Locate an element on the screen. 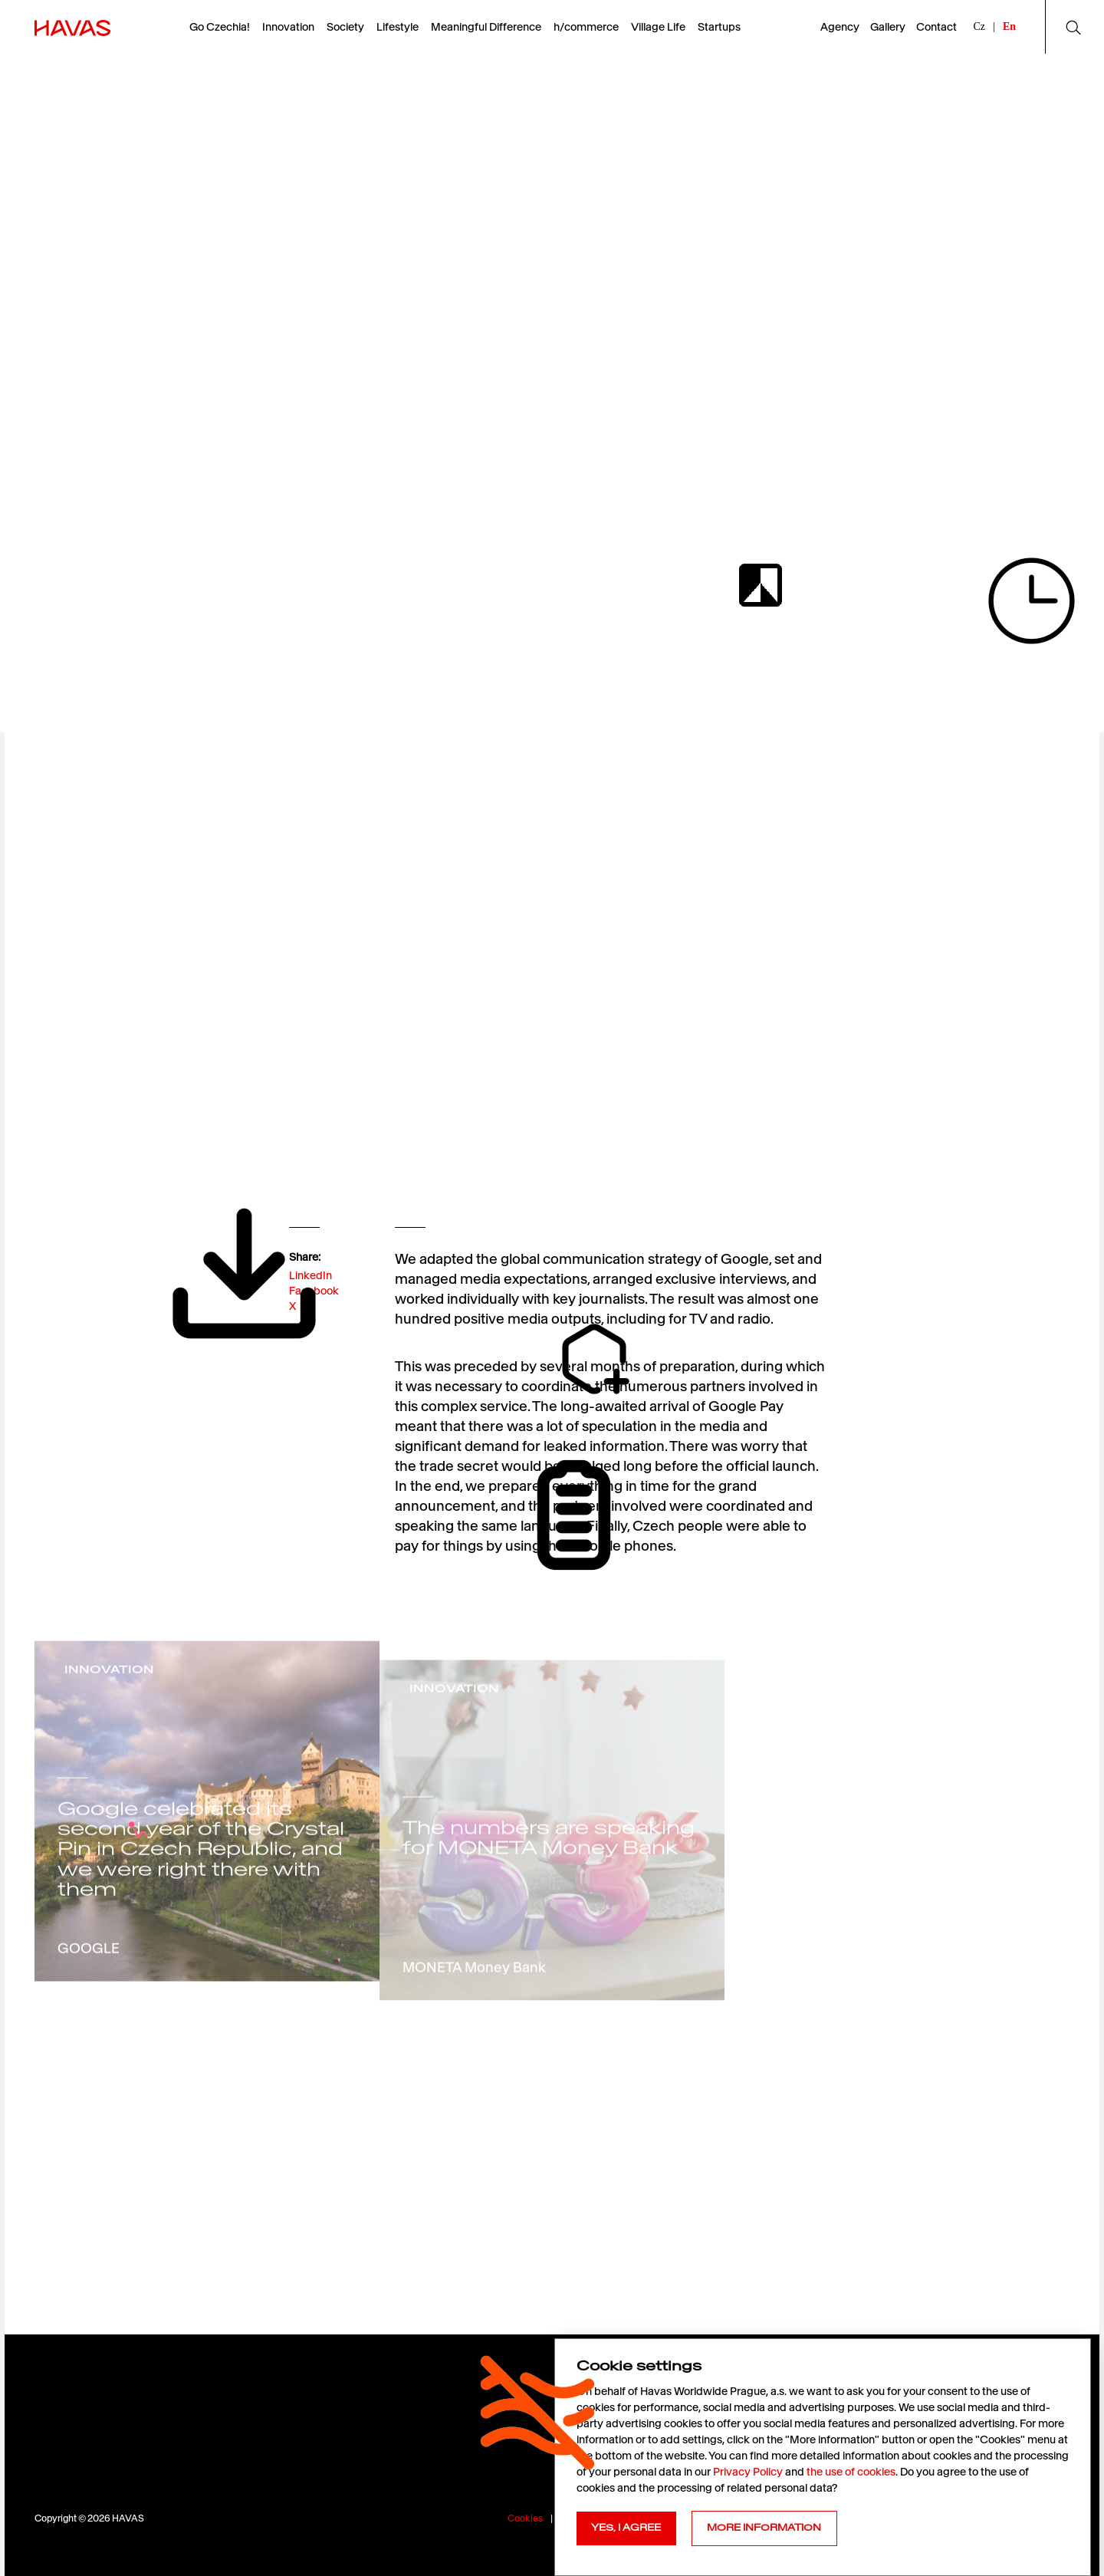  apply black and white filter to image is located at coordinates (761, 585).